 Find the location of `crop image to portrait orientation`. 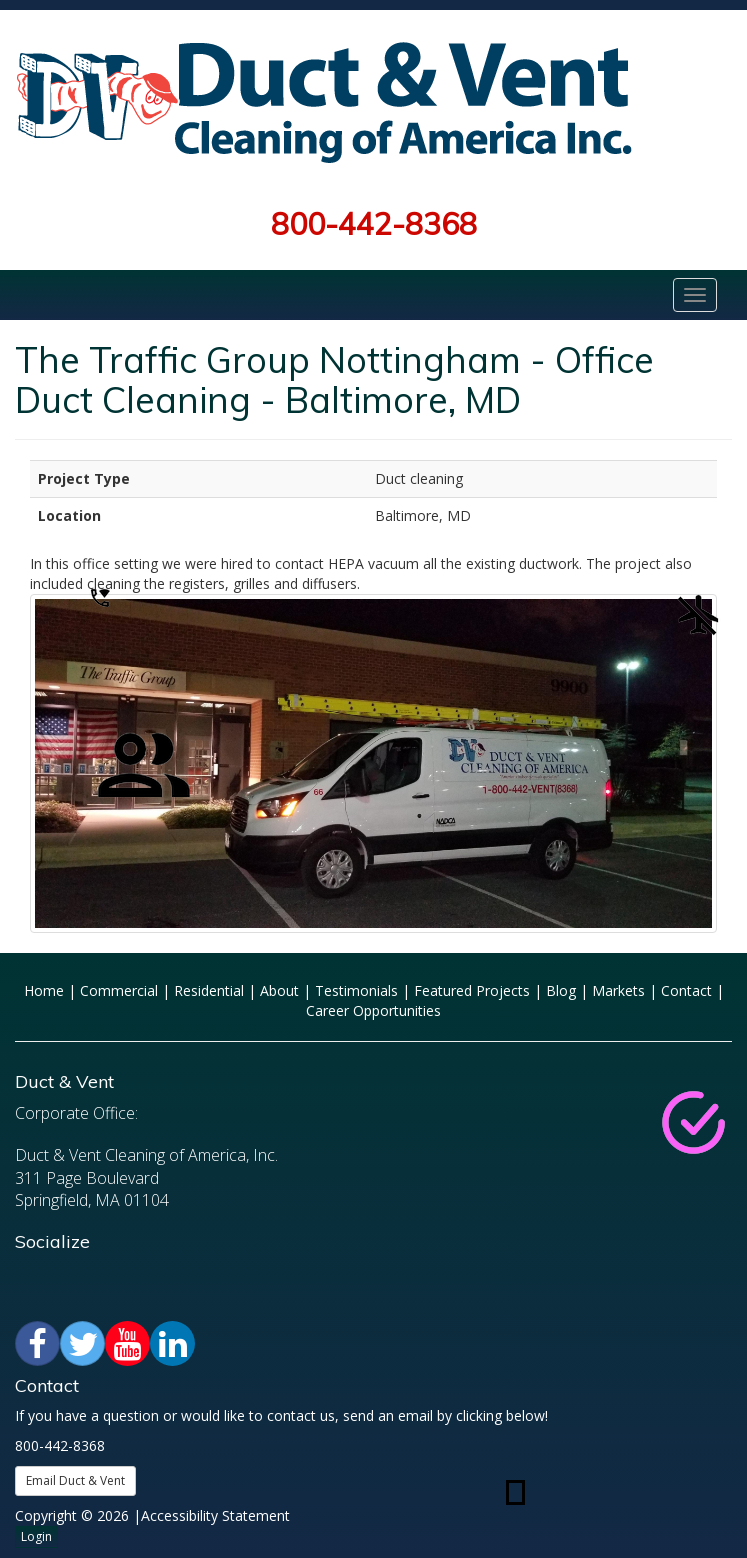

crop image to portrait orientation is located at coordinates (515, 1492).